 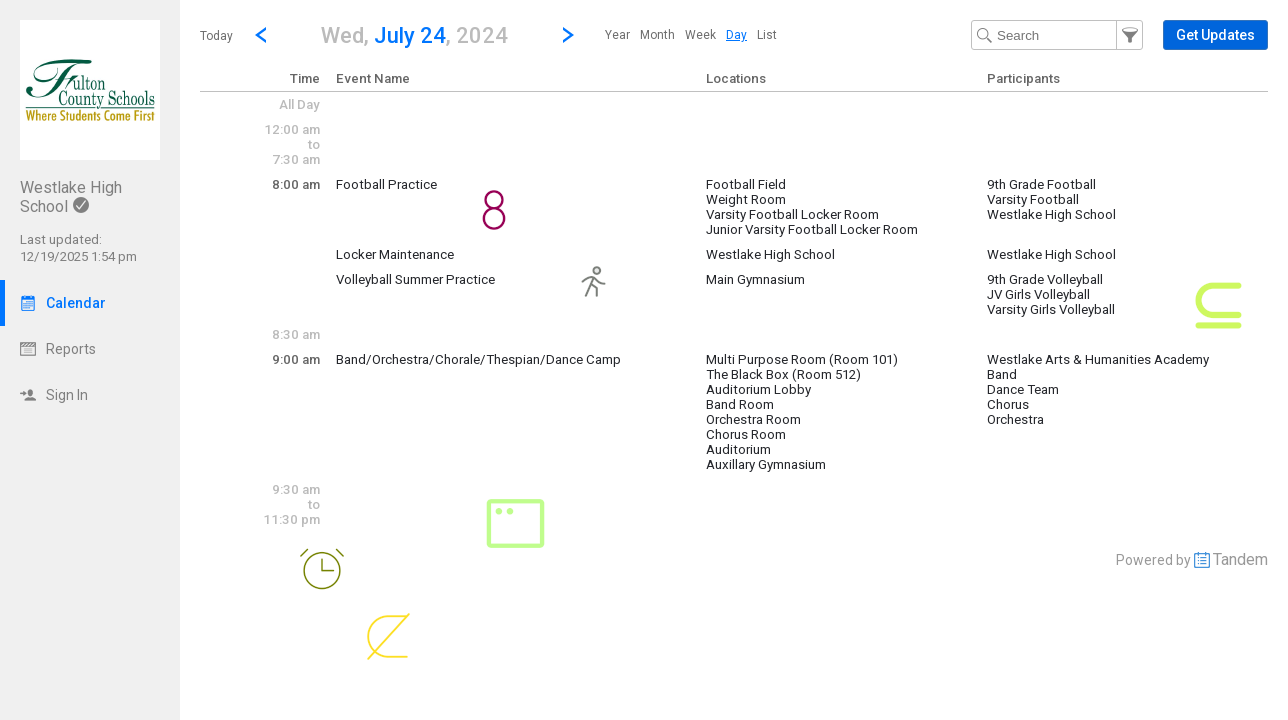 I want to click on set or manage alarms, so click(x=322, y=569).